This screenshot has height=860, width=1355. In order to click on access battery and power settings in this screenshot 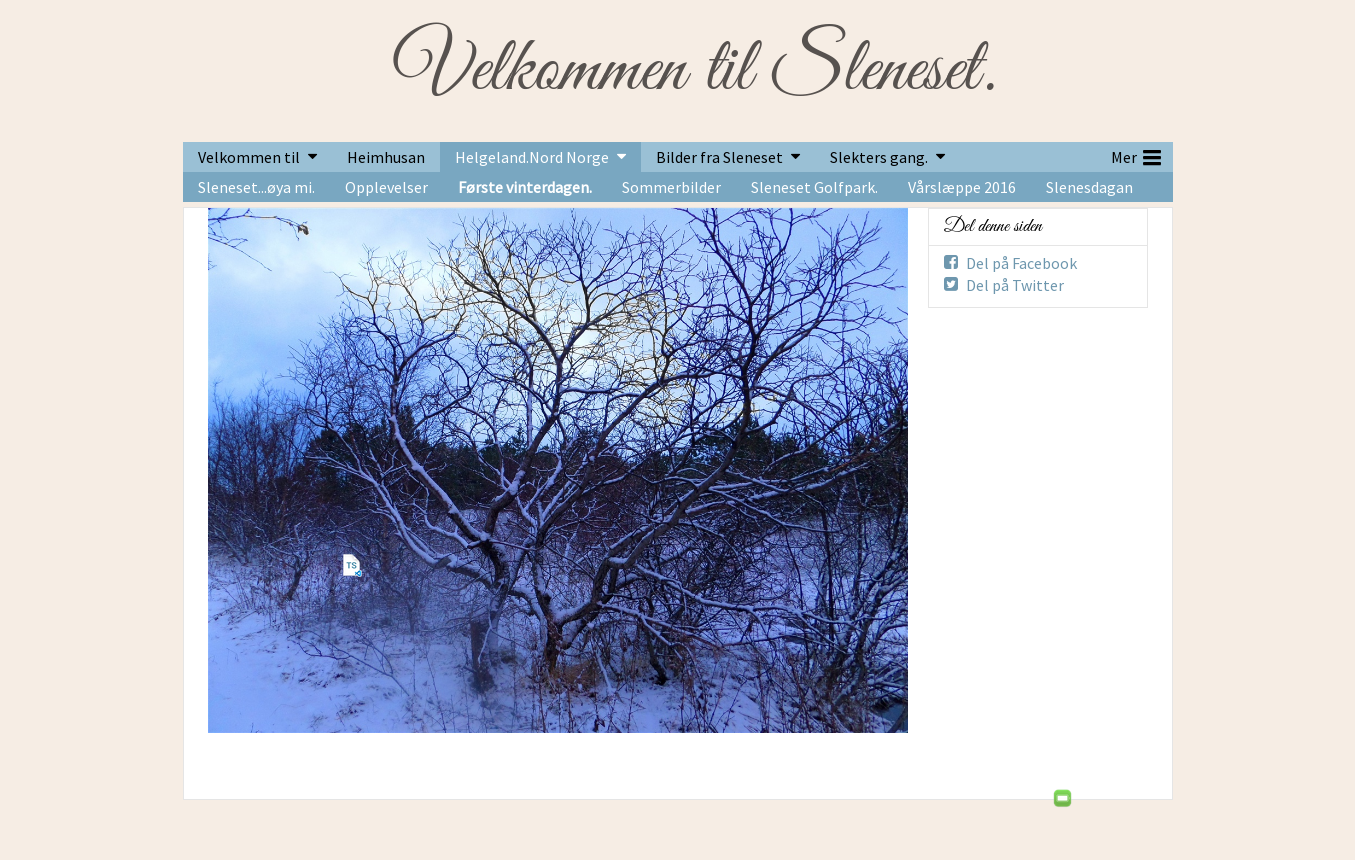, I will do `click(1062, 798)`.